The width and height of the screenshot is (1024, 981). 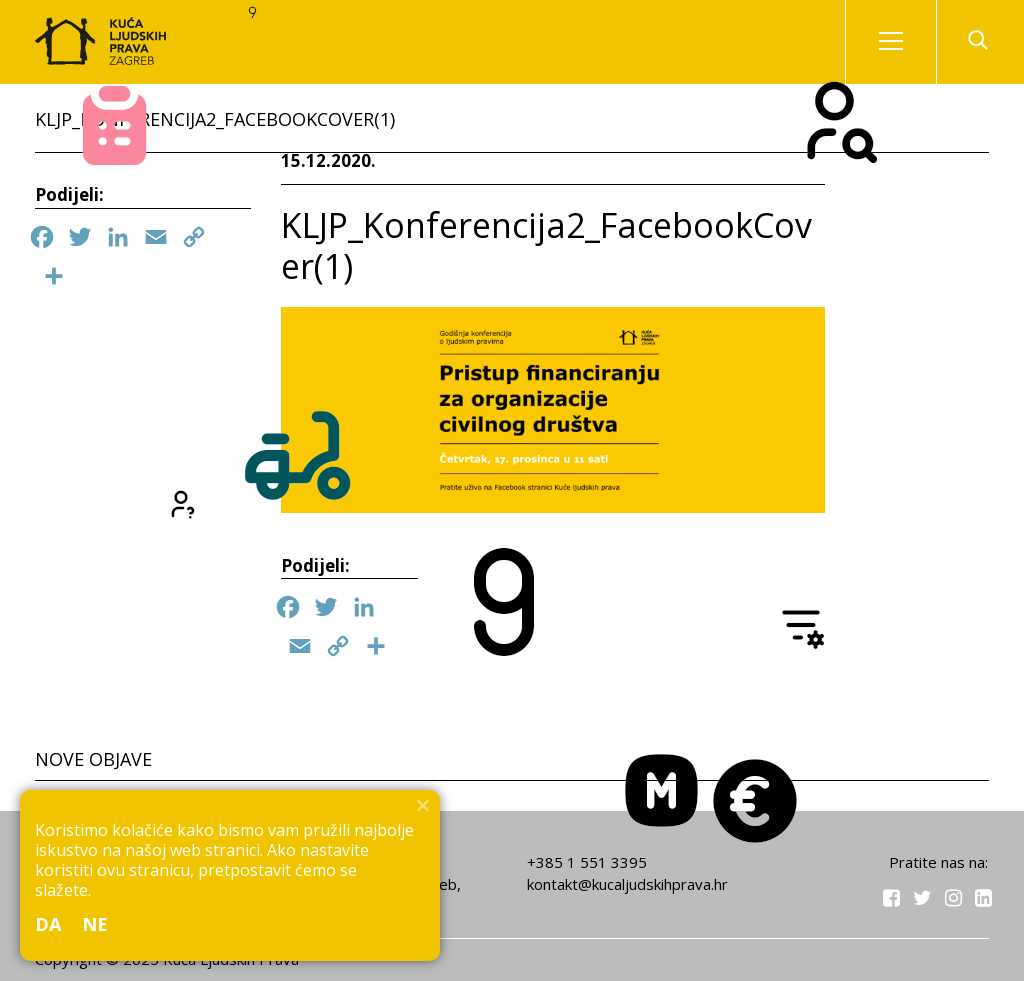 I want to click on indicates the number 9 in a list or sequence, so click(x=504, y=602).